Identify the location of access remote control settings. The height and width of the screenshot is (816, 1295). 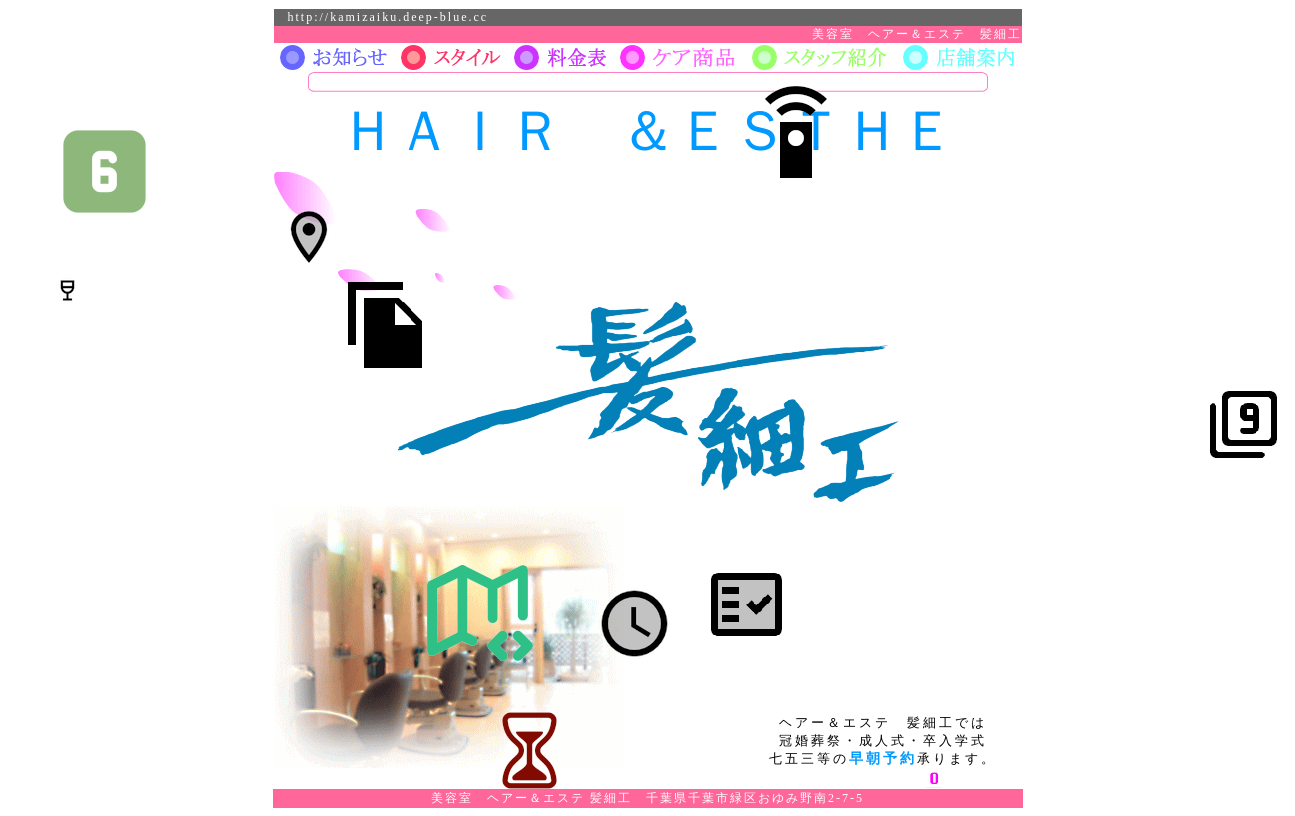
(796, 134).